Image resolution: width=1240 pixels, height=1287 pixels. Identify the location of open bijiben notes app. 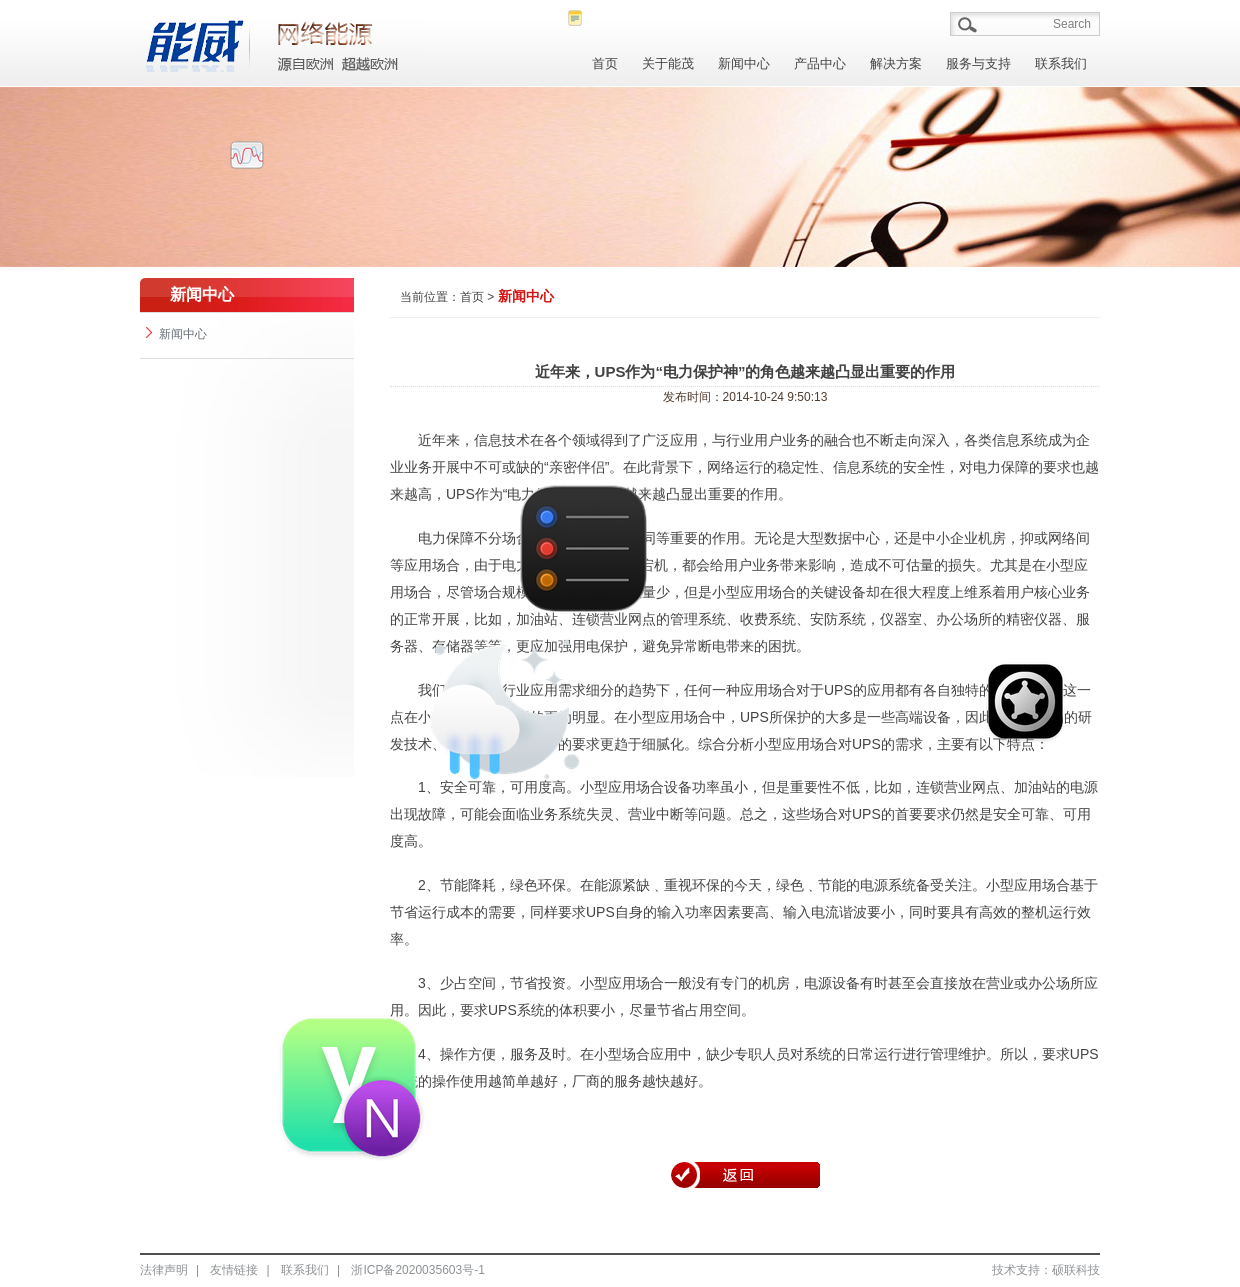
(575, 18).